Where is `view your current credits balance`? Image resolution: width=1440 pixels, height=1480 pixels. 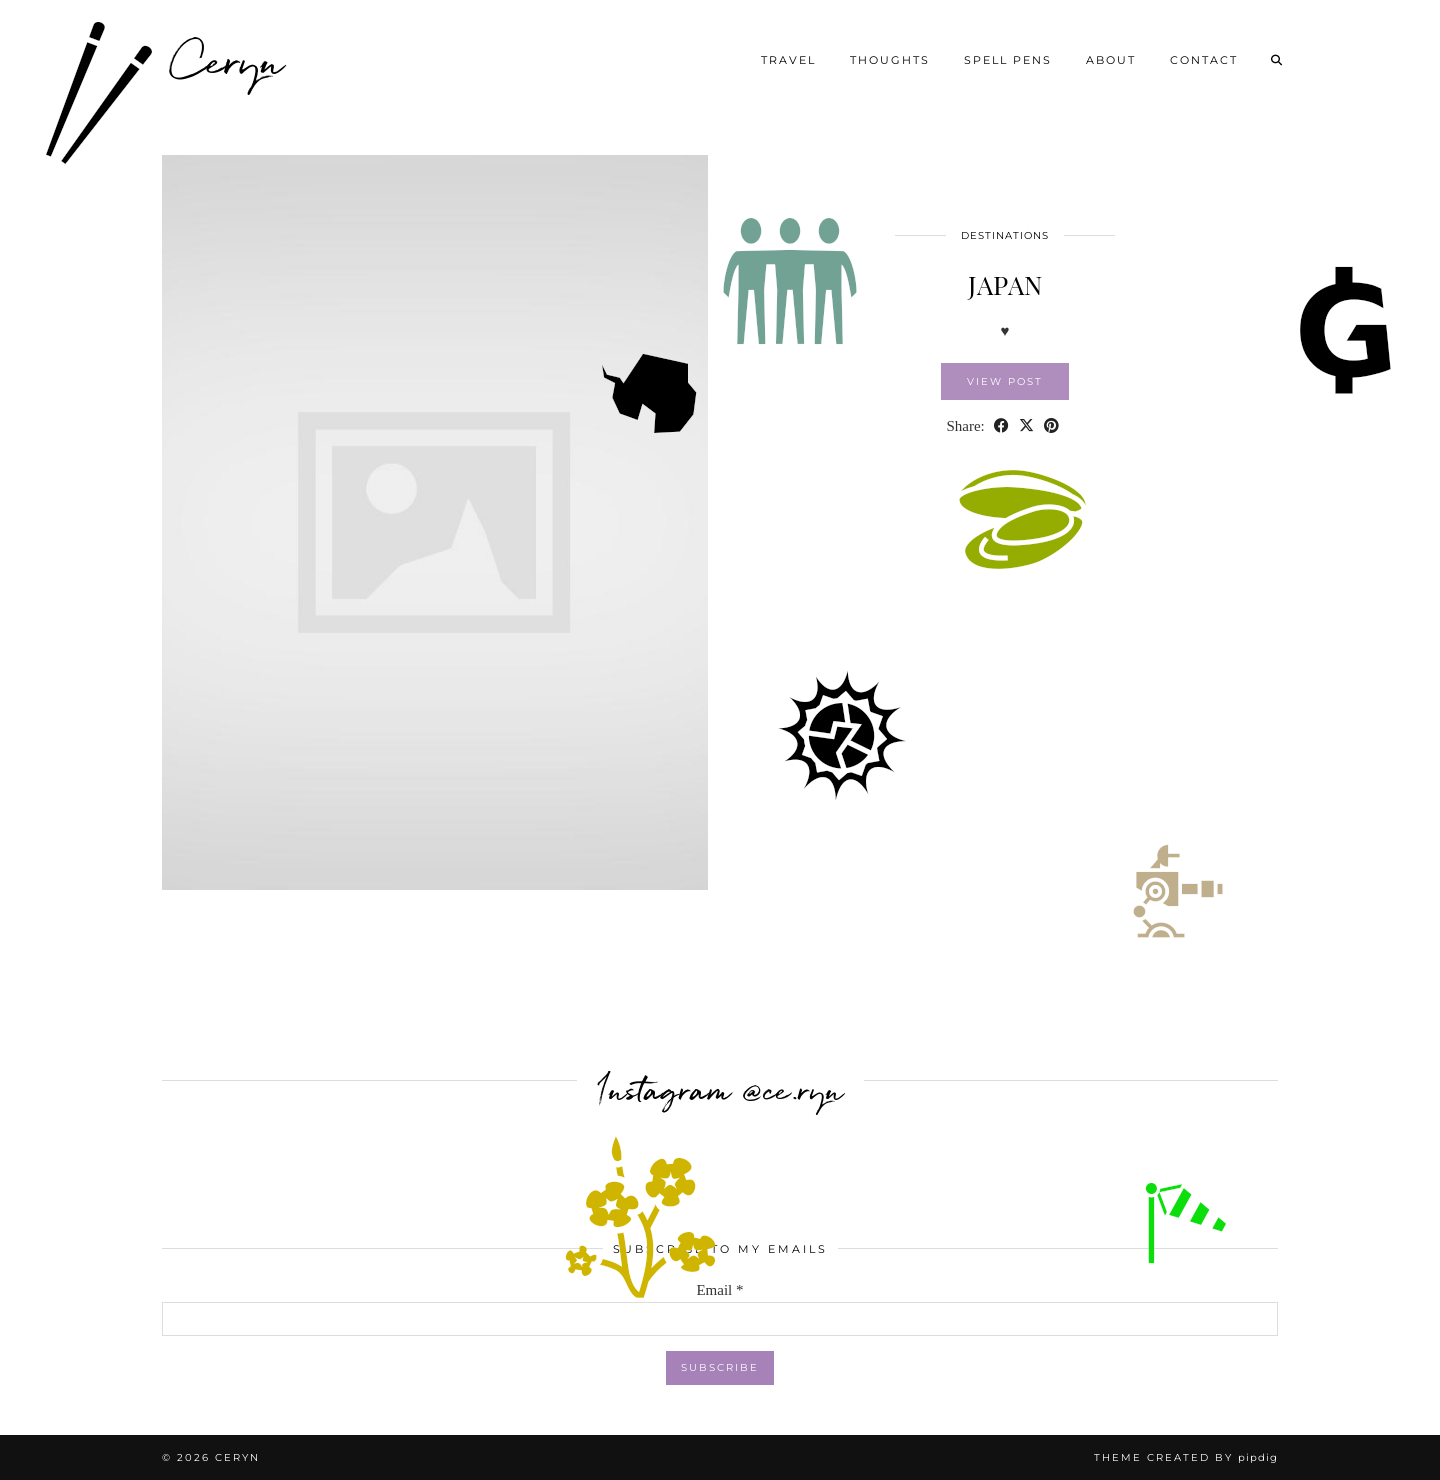
view your current credits balance is located at coordinates (1344, 330).